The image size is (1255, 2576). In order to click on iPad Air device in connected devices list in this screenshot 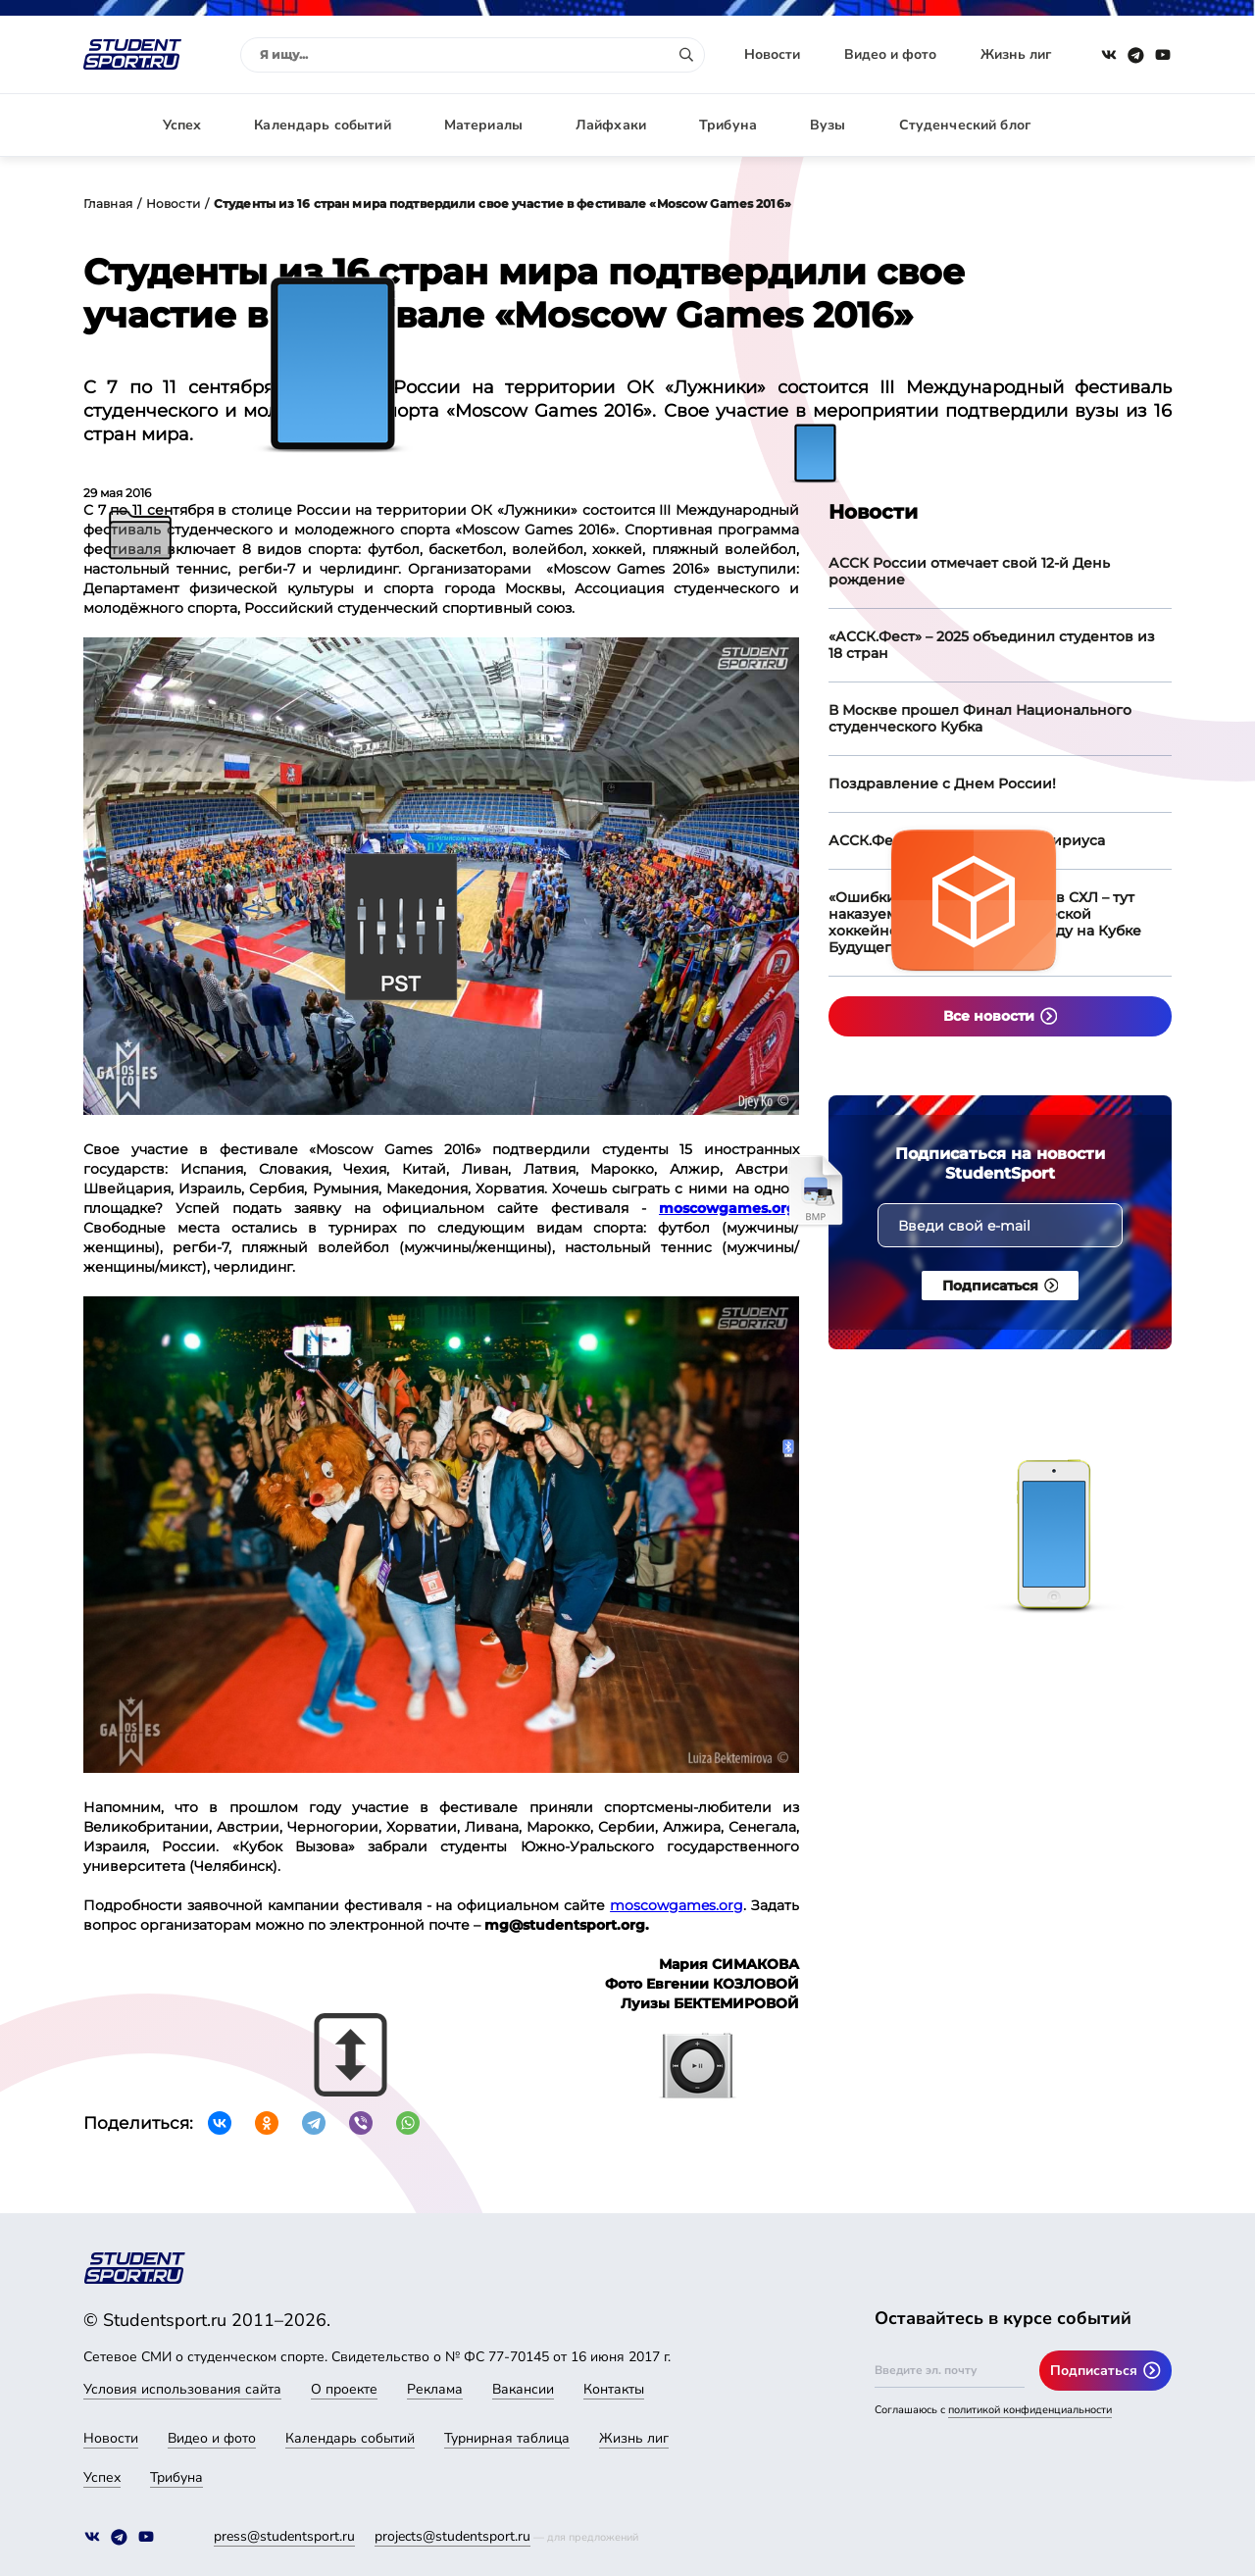, I will do `click(815, 453)`.